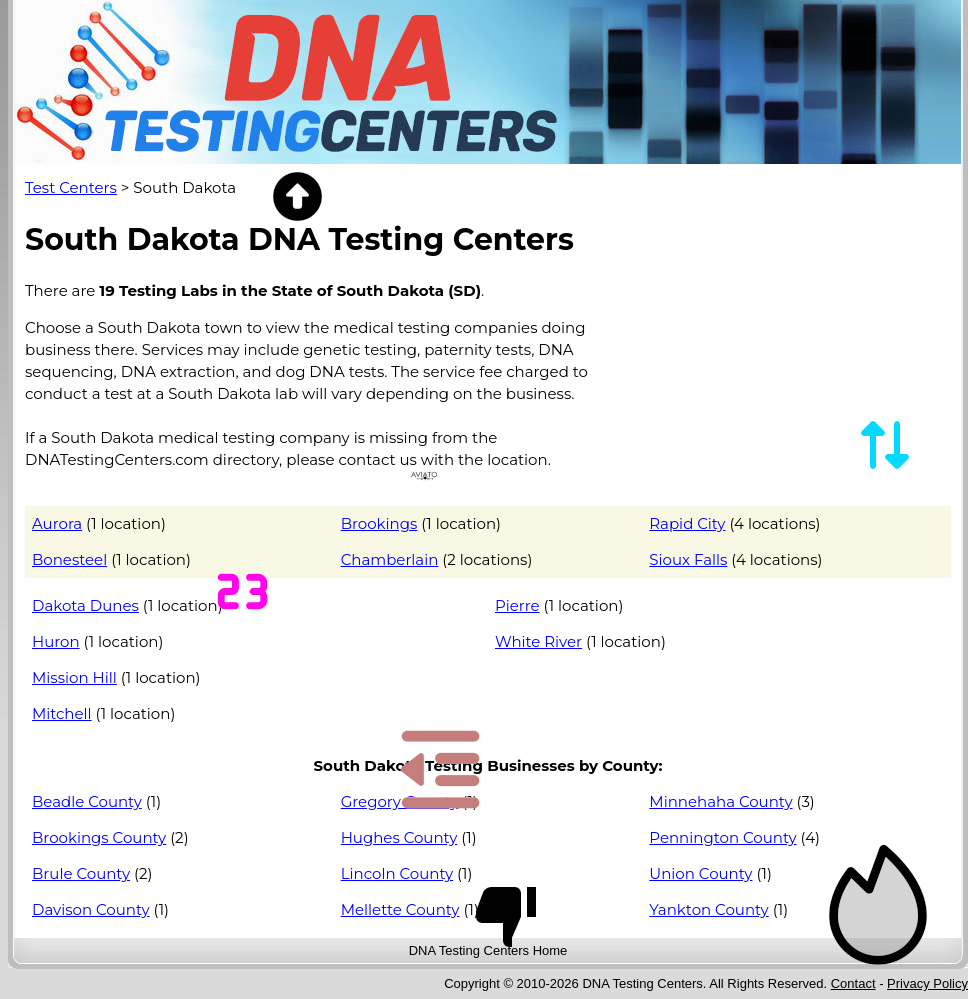  Describe the element at coordinates (506, 917) in the screenshot. I see `dislike or downvote content` at that location.